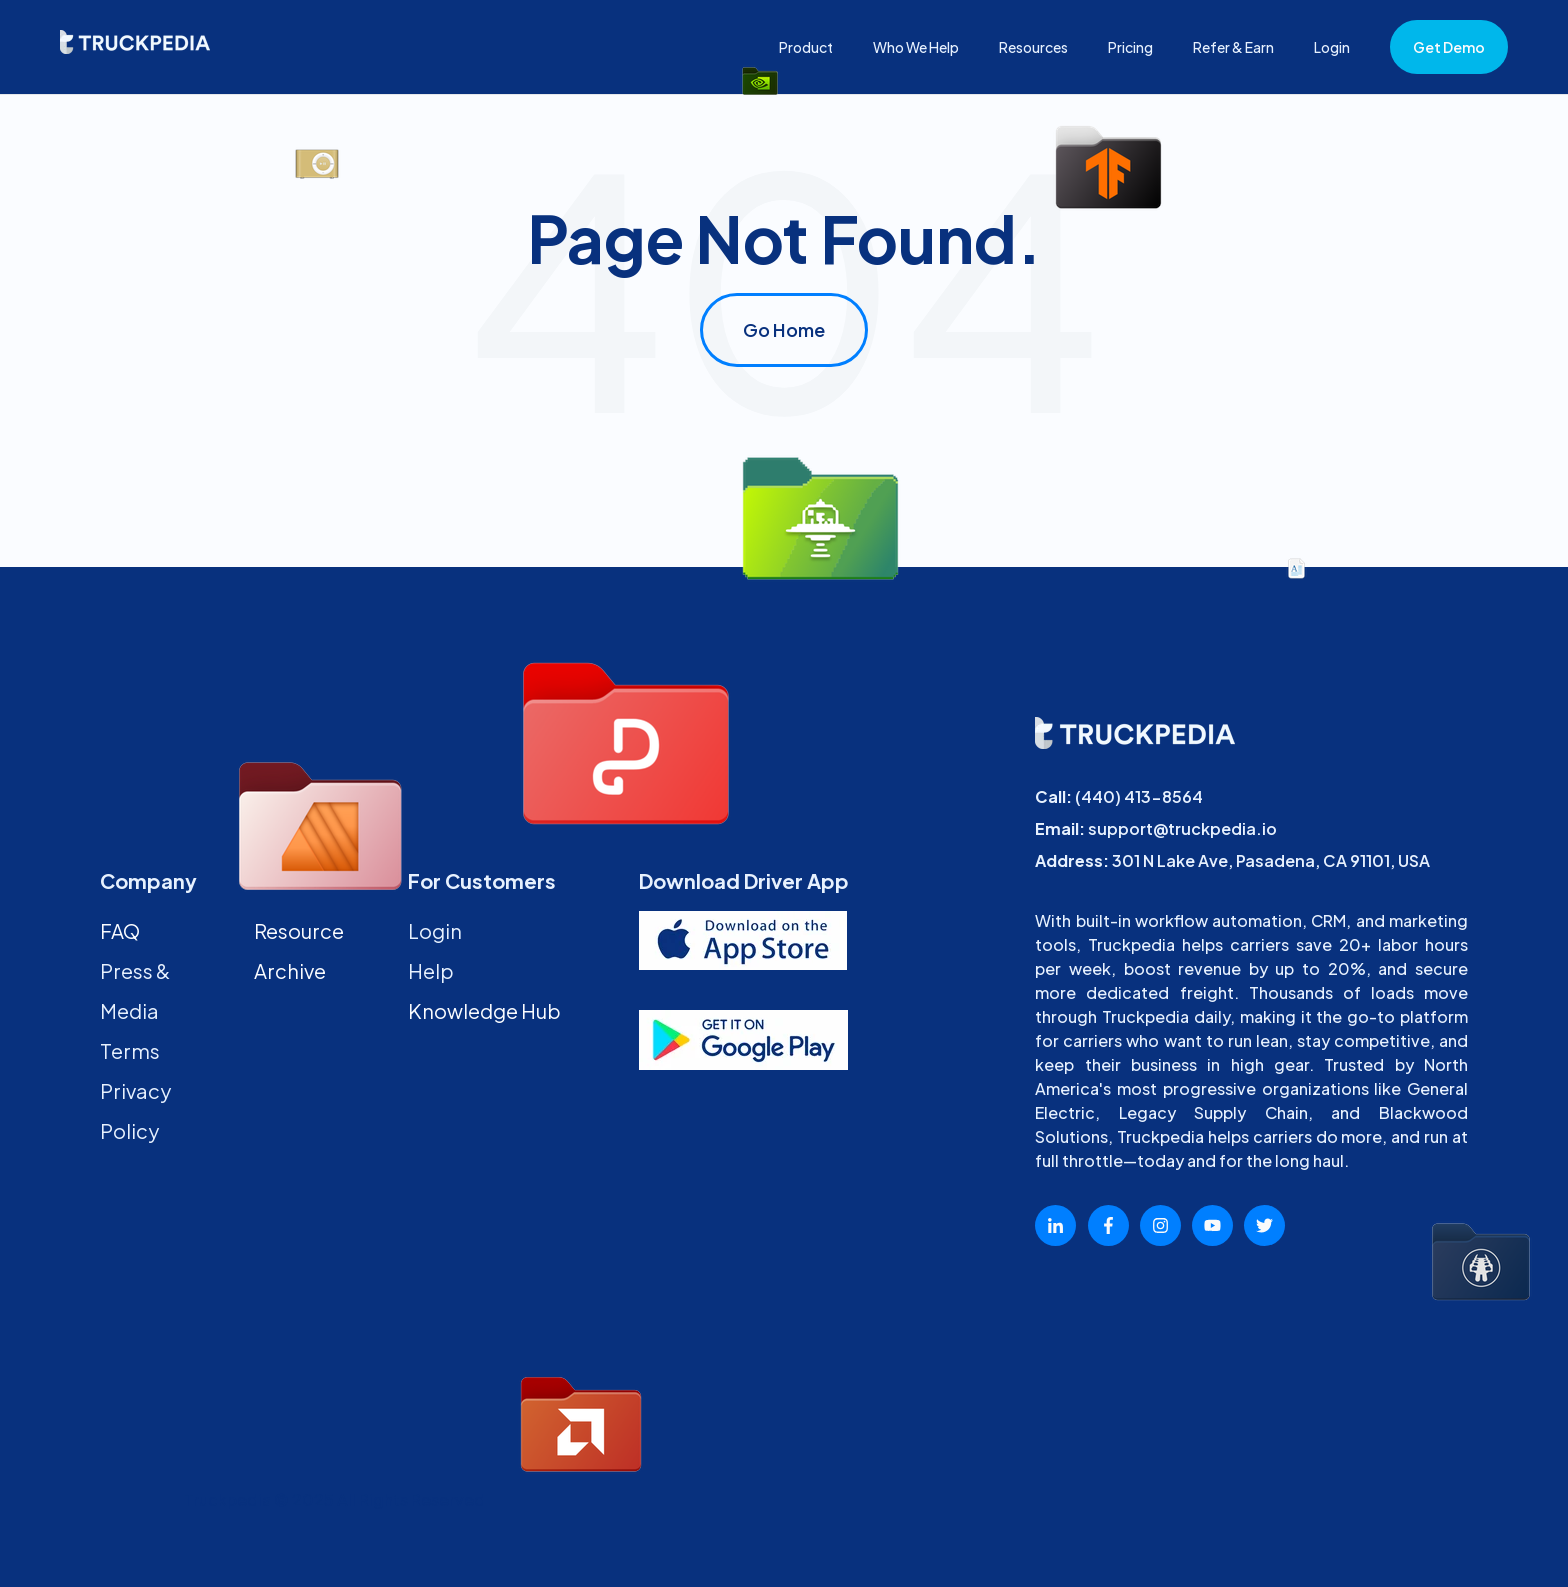  What do you see at coordinates (1108, 170) in the screenshot?
I see `open tensorflow project folder` at bounding box center [1108, 170].